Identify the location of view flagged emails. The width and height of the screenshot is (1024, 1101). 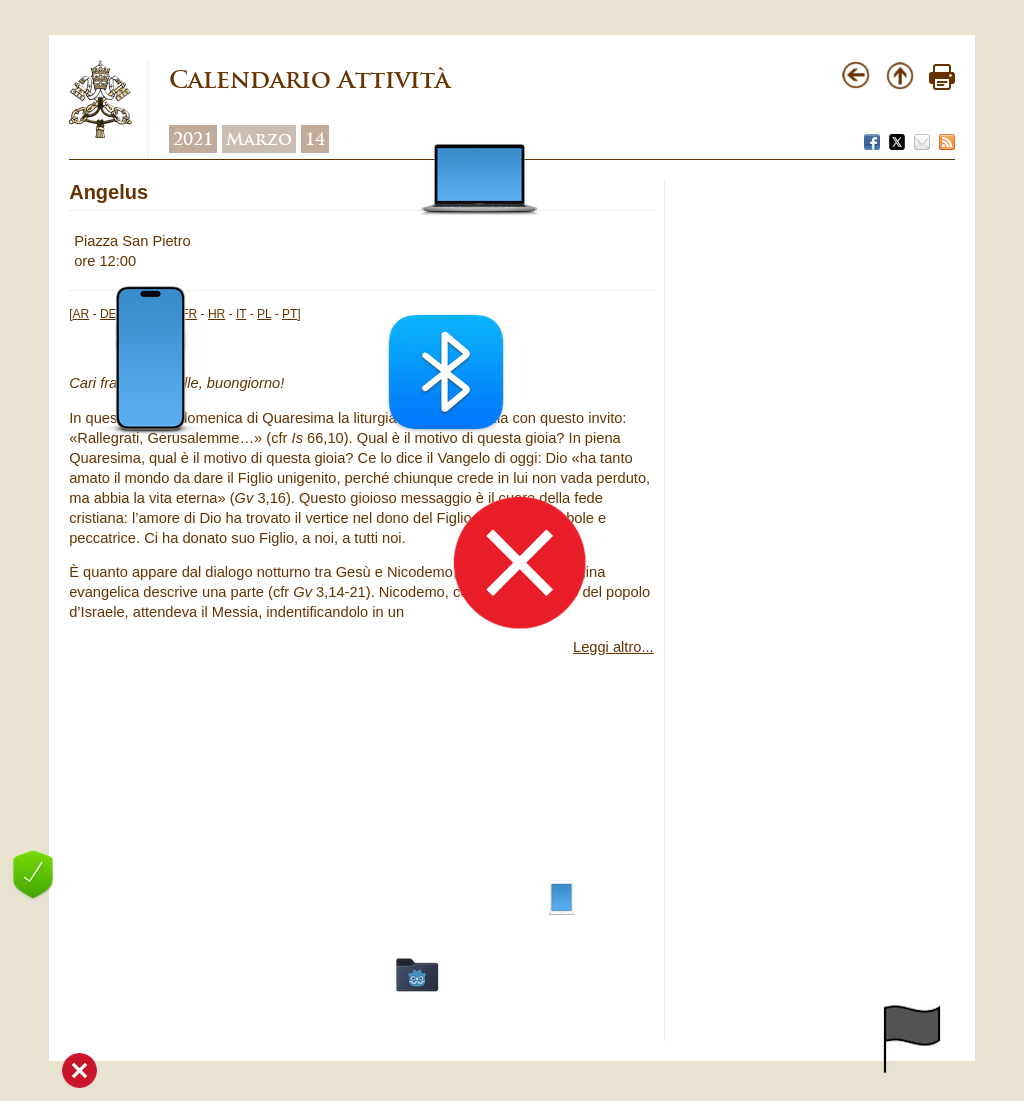
(912, 1039).